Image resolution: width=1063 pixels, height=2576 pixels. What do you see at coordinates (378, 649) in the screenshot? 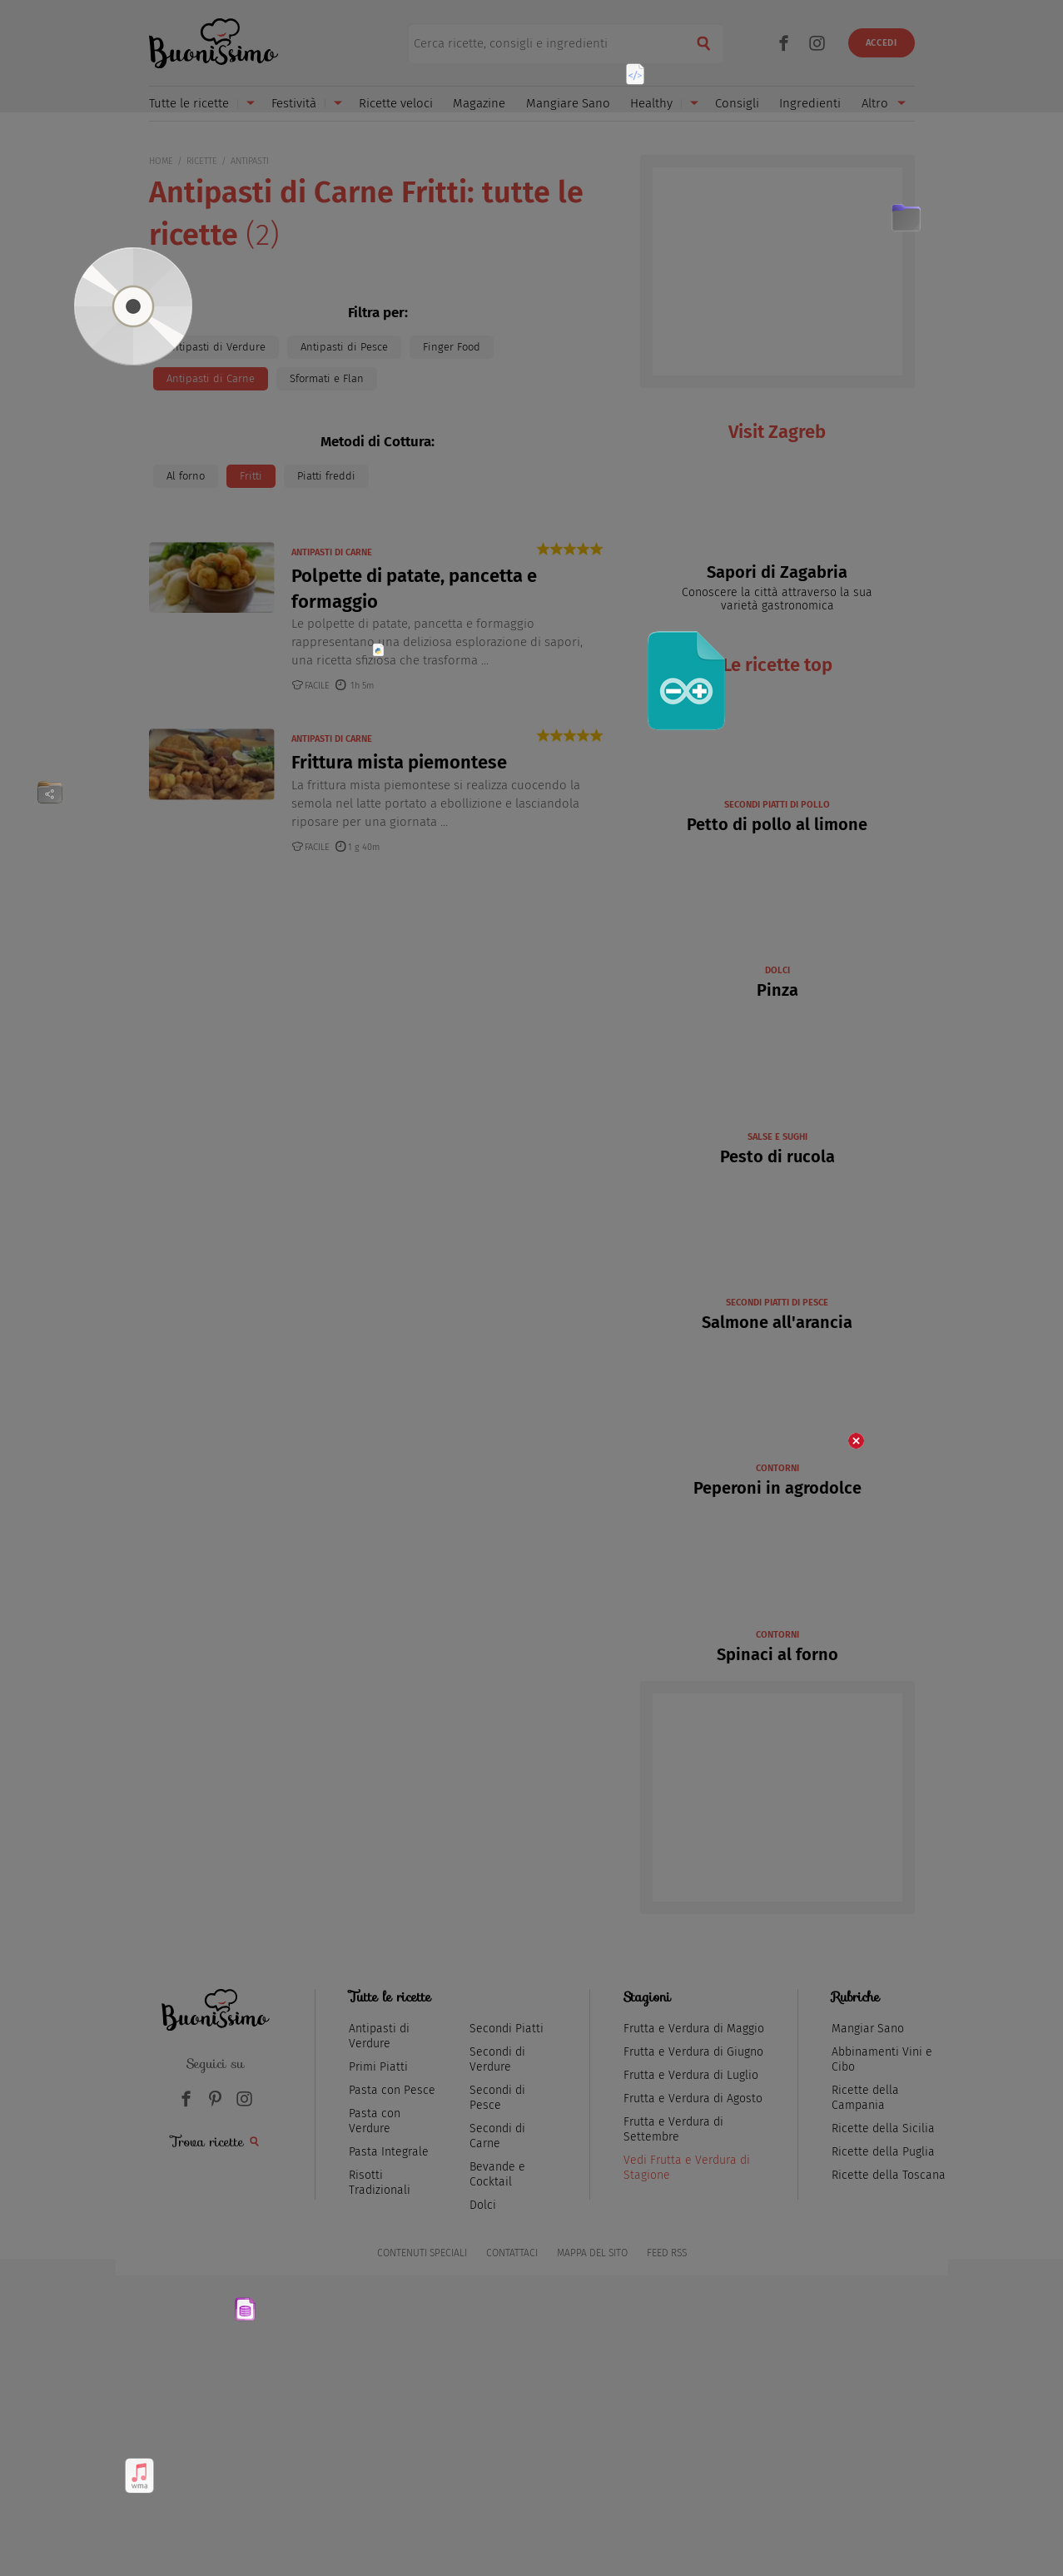
I see `a python script or source file` at bounding box center [378, 649].